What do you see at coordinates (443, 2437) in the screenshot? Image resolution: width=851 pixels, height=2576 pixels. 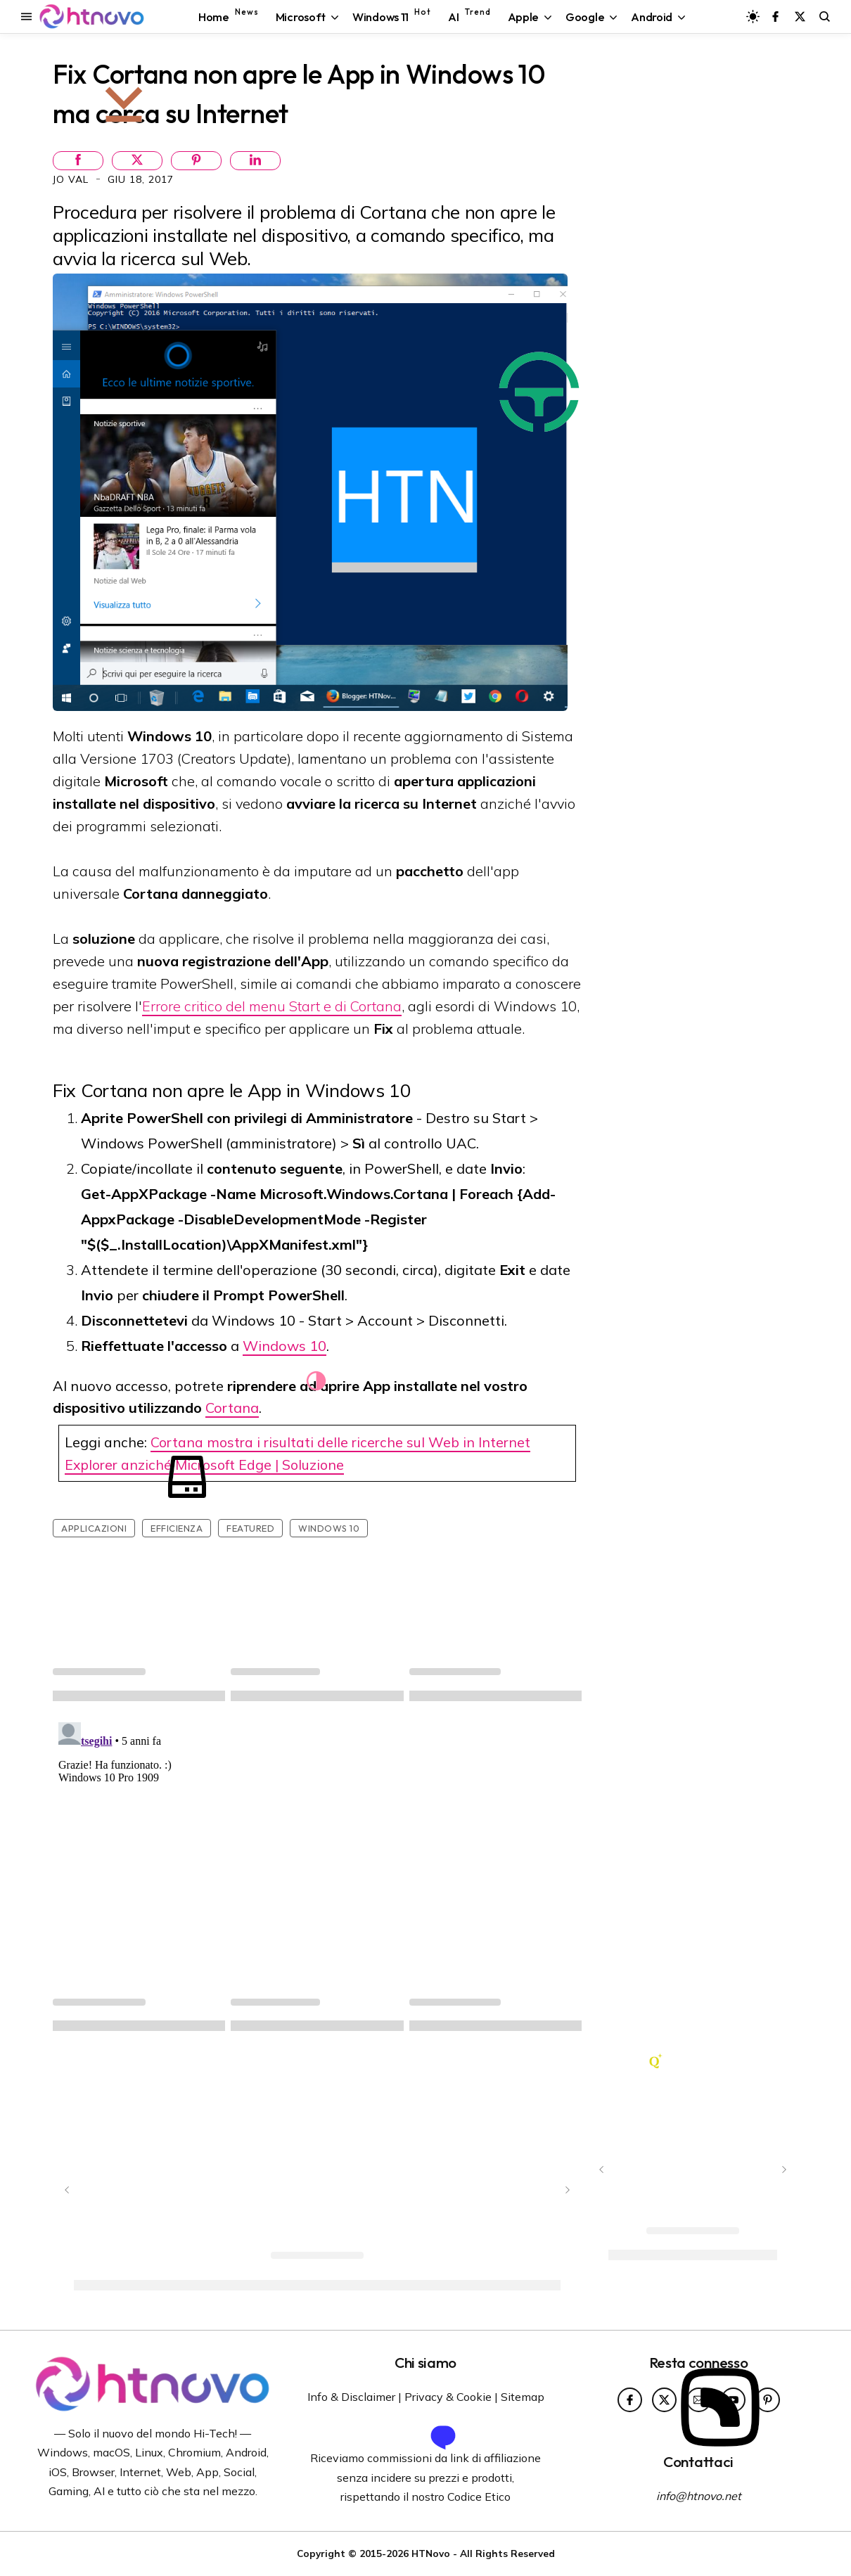 I see `open chat or messaging` at bounding box center [443, 2437].